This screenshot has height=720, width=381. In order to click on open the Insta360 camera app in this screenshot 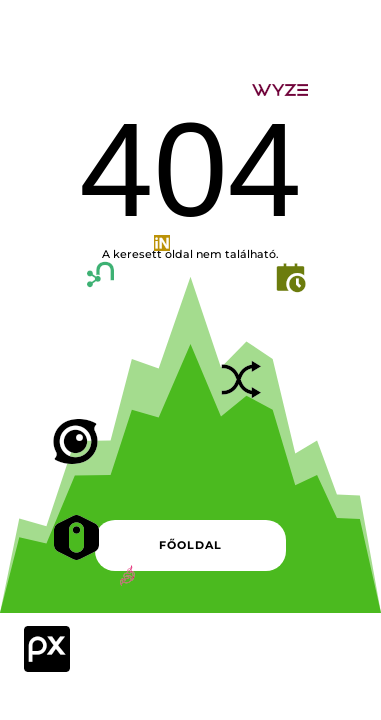, I will do `click(75, 441)`.